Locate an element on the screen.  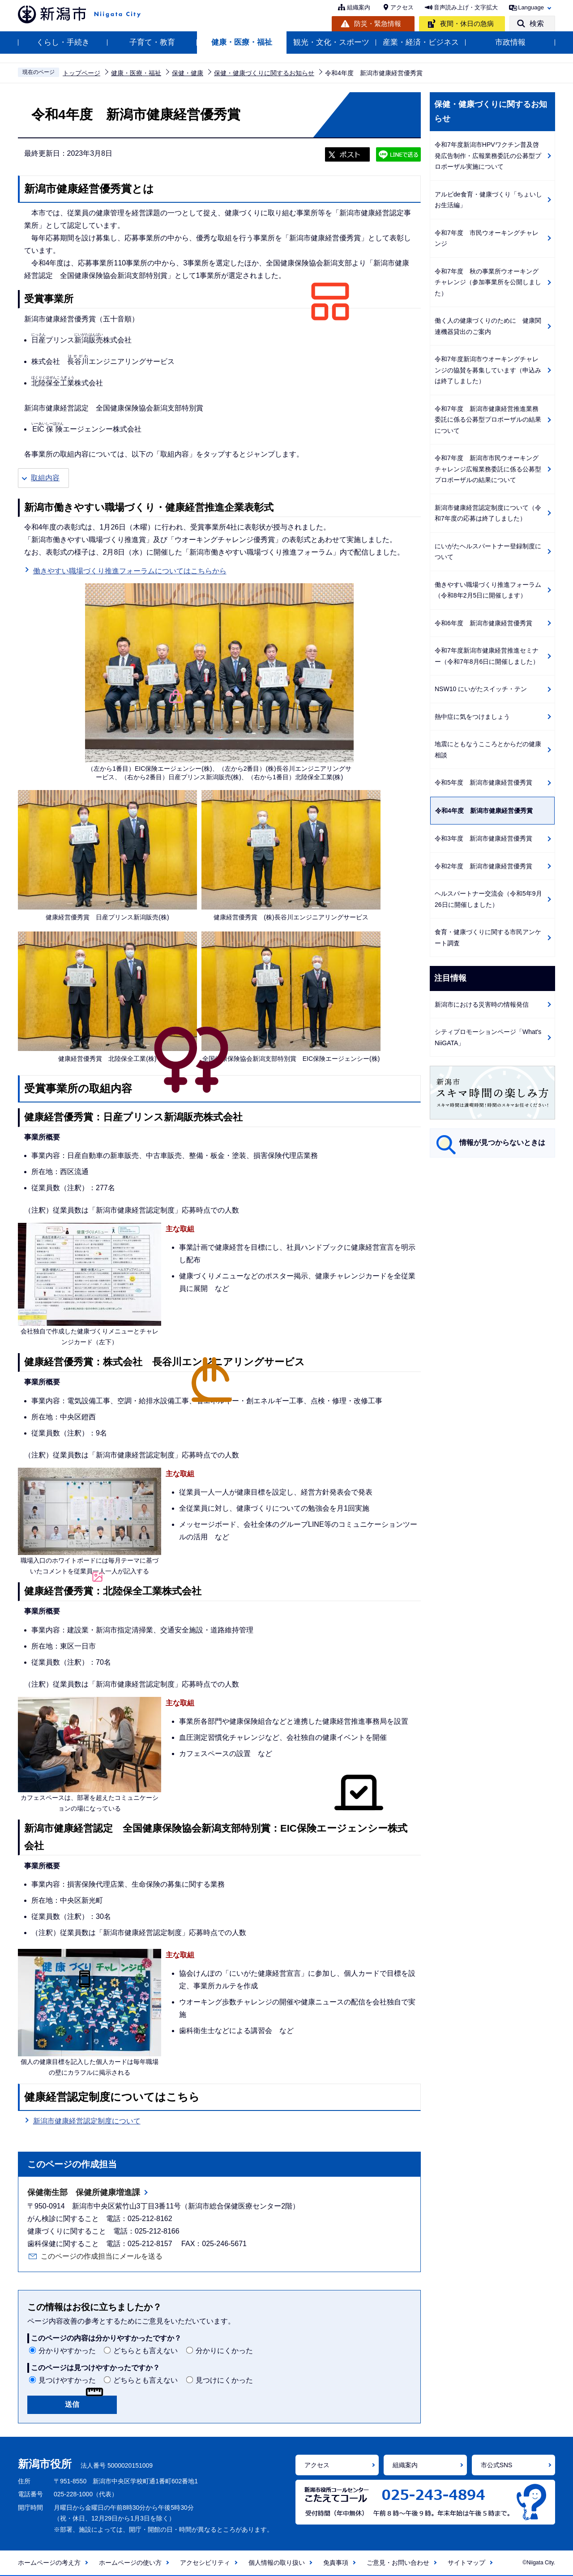
indicates female/female relationship or partnership is located at coordinates (191, 1058).